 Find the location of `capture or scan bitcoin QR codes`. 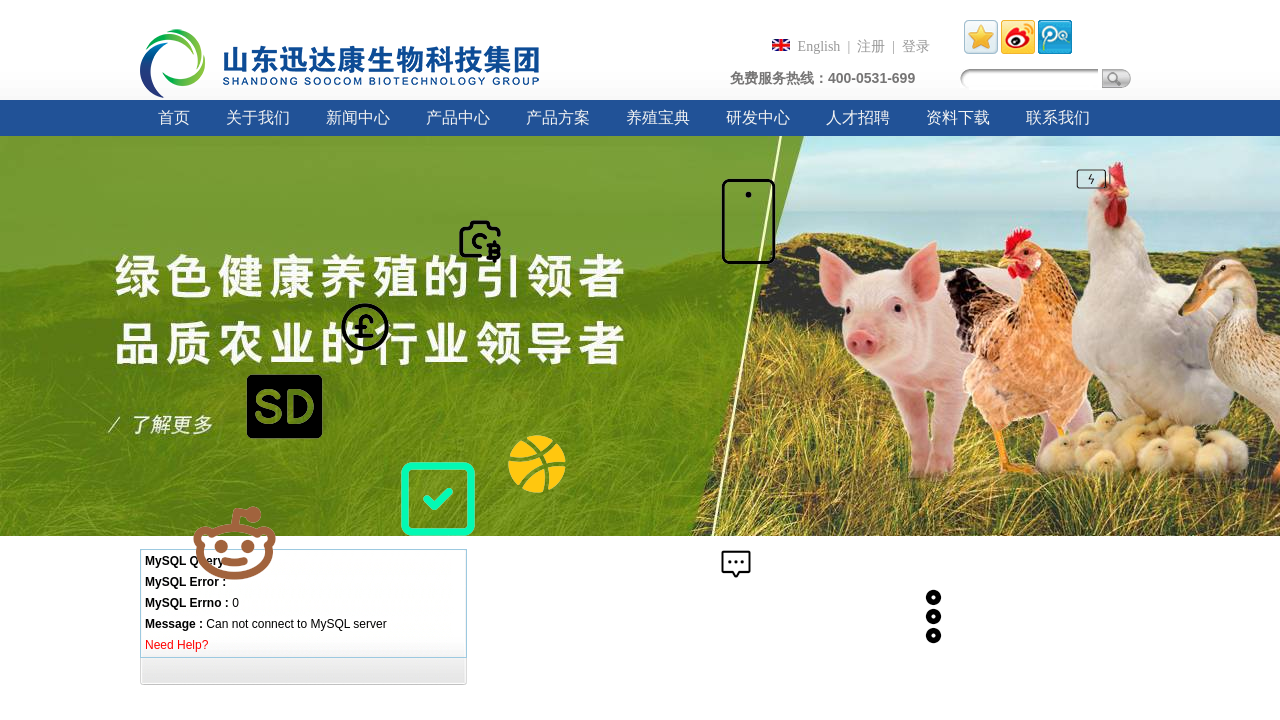

capture or scan bitcoin QR codes is located at coordinates (480, 239).